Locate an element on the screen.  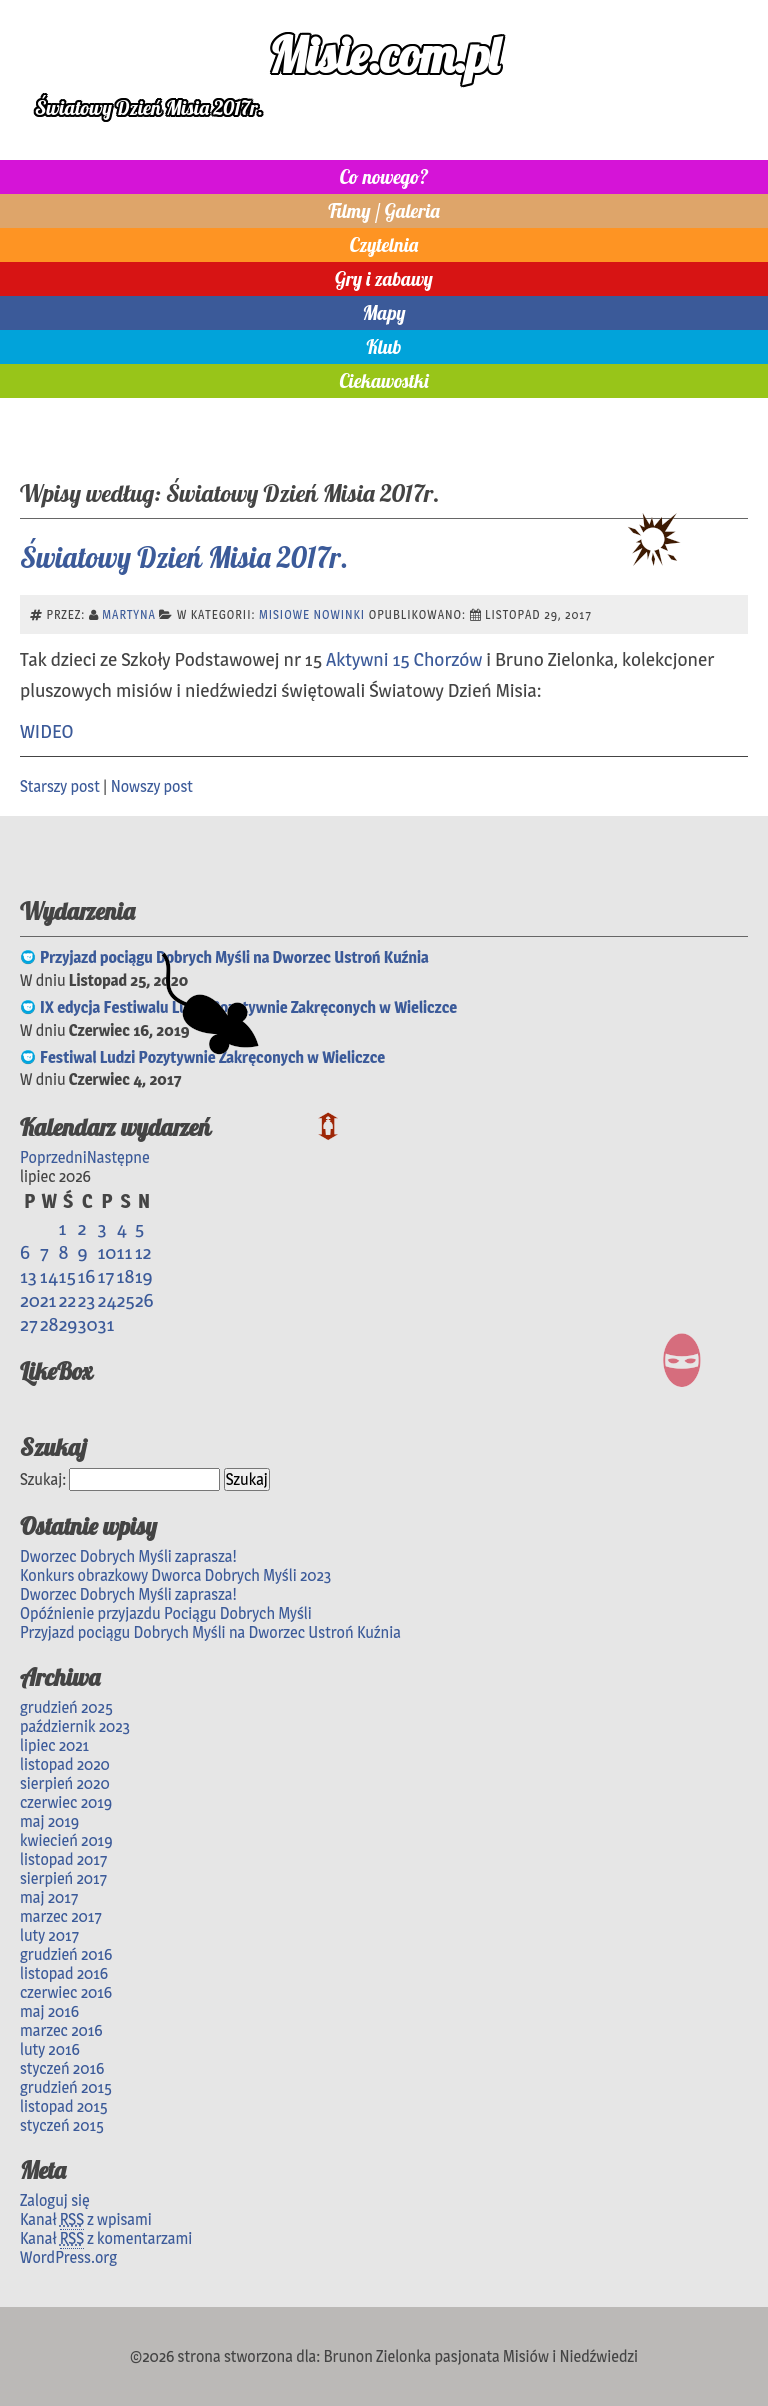
select mouse character or pet is located at coordinates (211, 1003).